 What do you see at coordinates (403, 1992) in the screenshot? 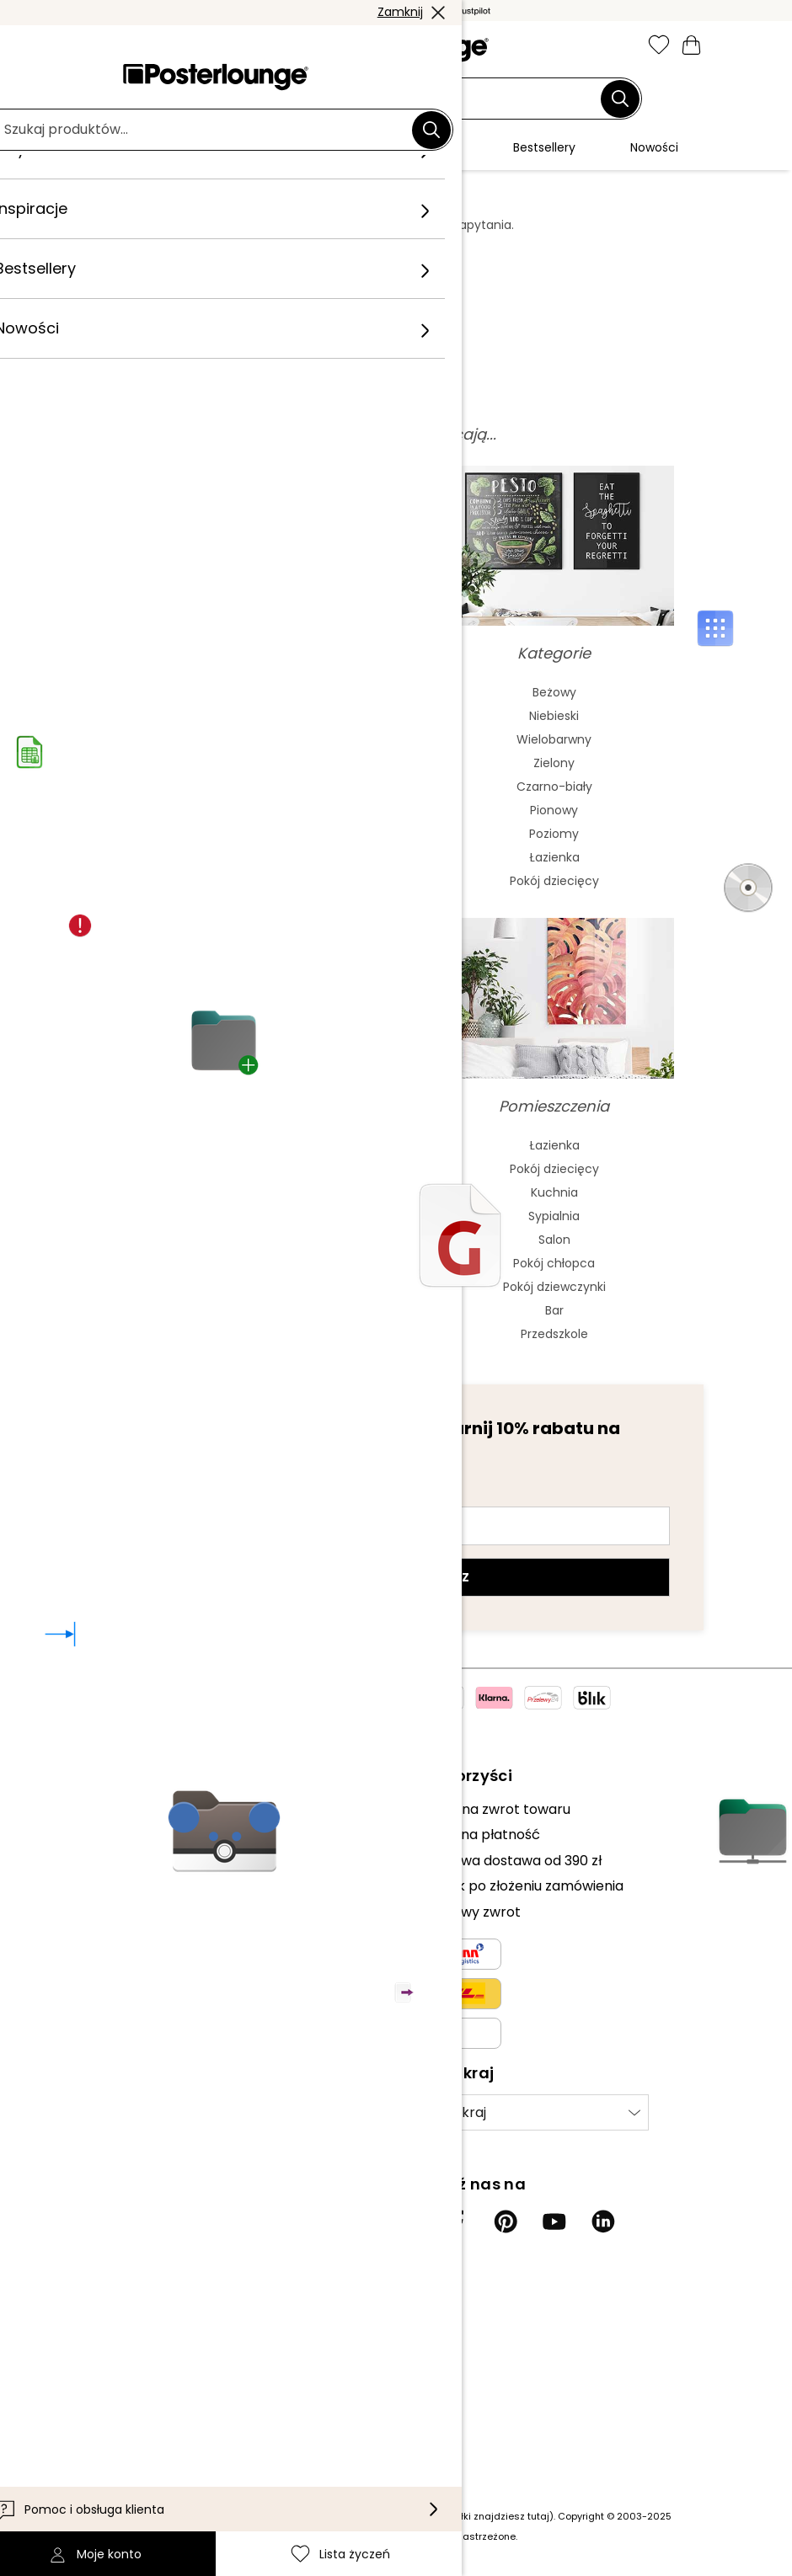
I see `export document to another location` at bounding box center [403, 1992].